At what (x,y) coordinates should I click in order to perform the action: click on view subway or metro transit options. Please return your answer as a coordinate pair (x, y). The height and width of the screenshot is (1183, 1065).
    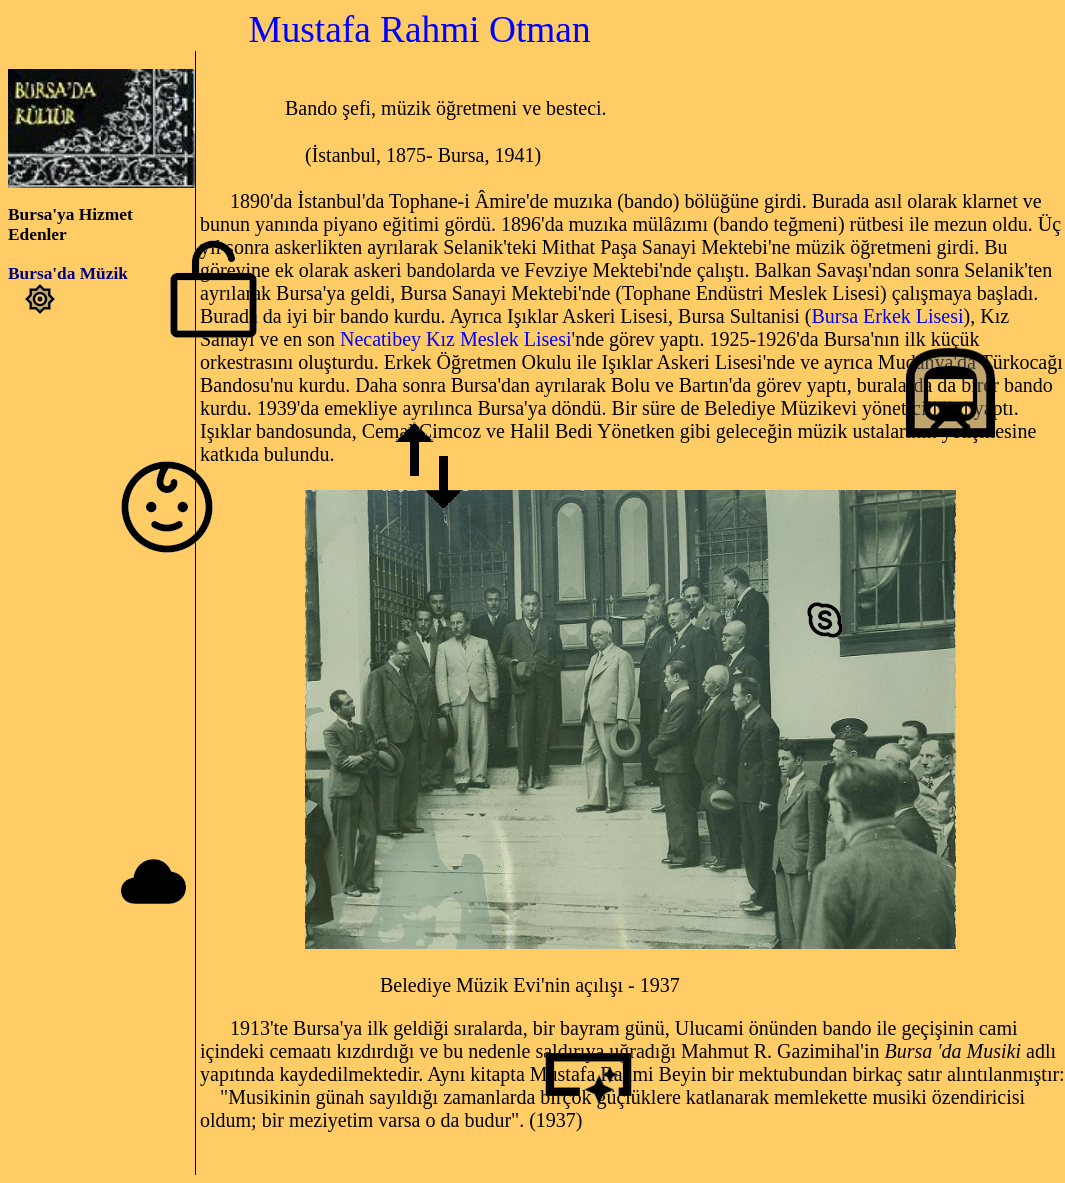
    Looking at the image, I should click on (950, 392).